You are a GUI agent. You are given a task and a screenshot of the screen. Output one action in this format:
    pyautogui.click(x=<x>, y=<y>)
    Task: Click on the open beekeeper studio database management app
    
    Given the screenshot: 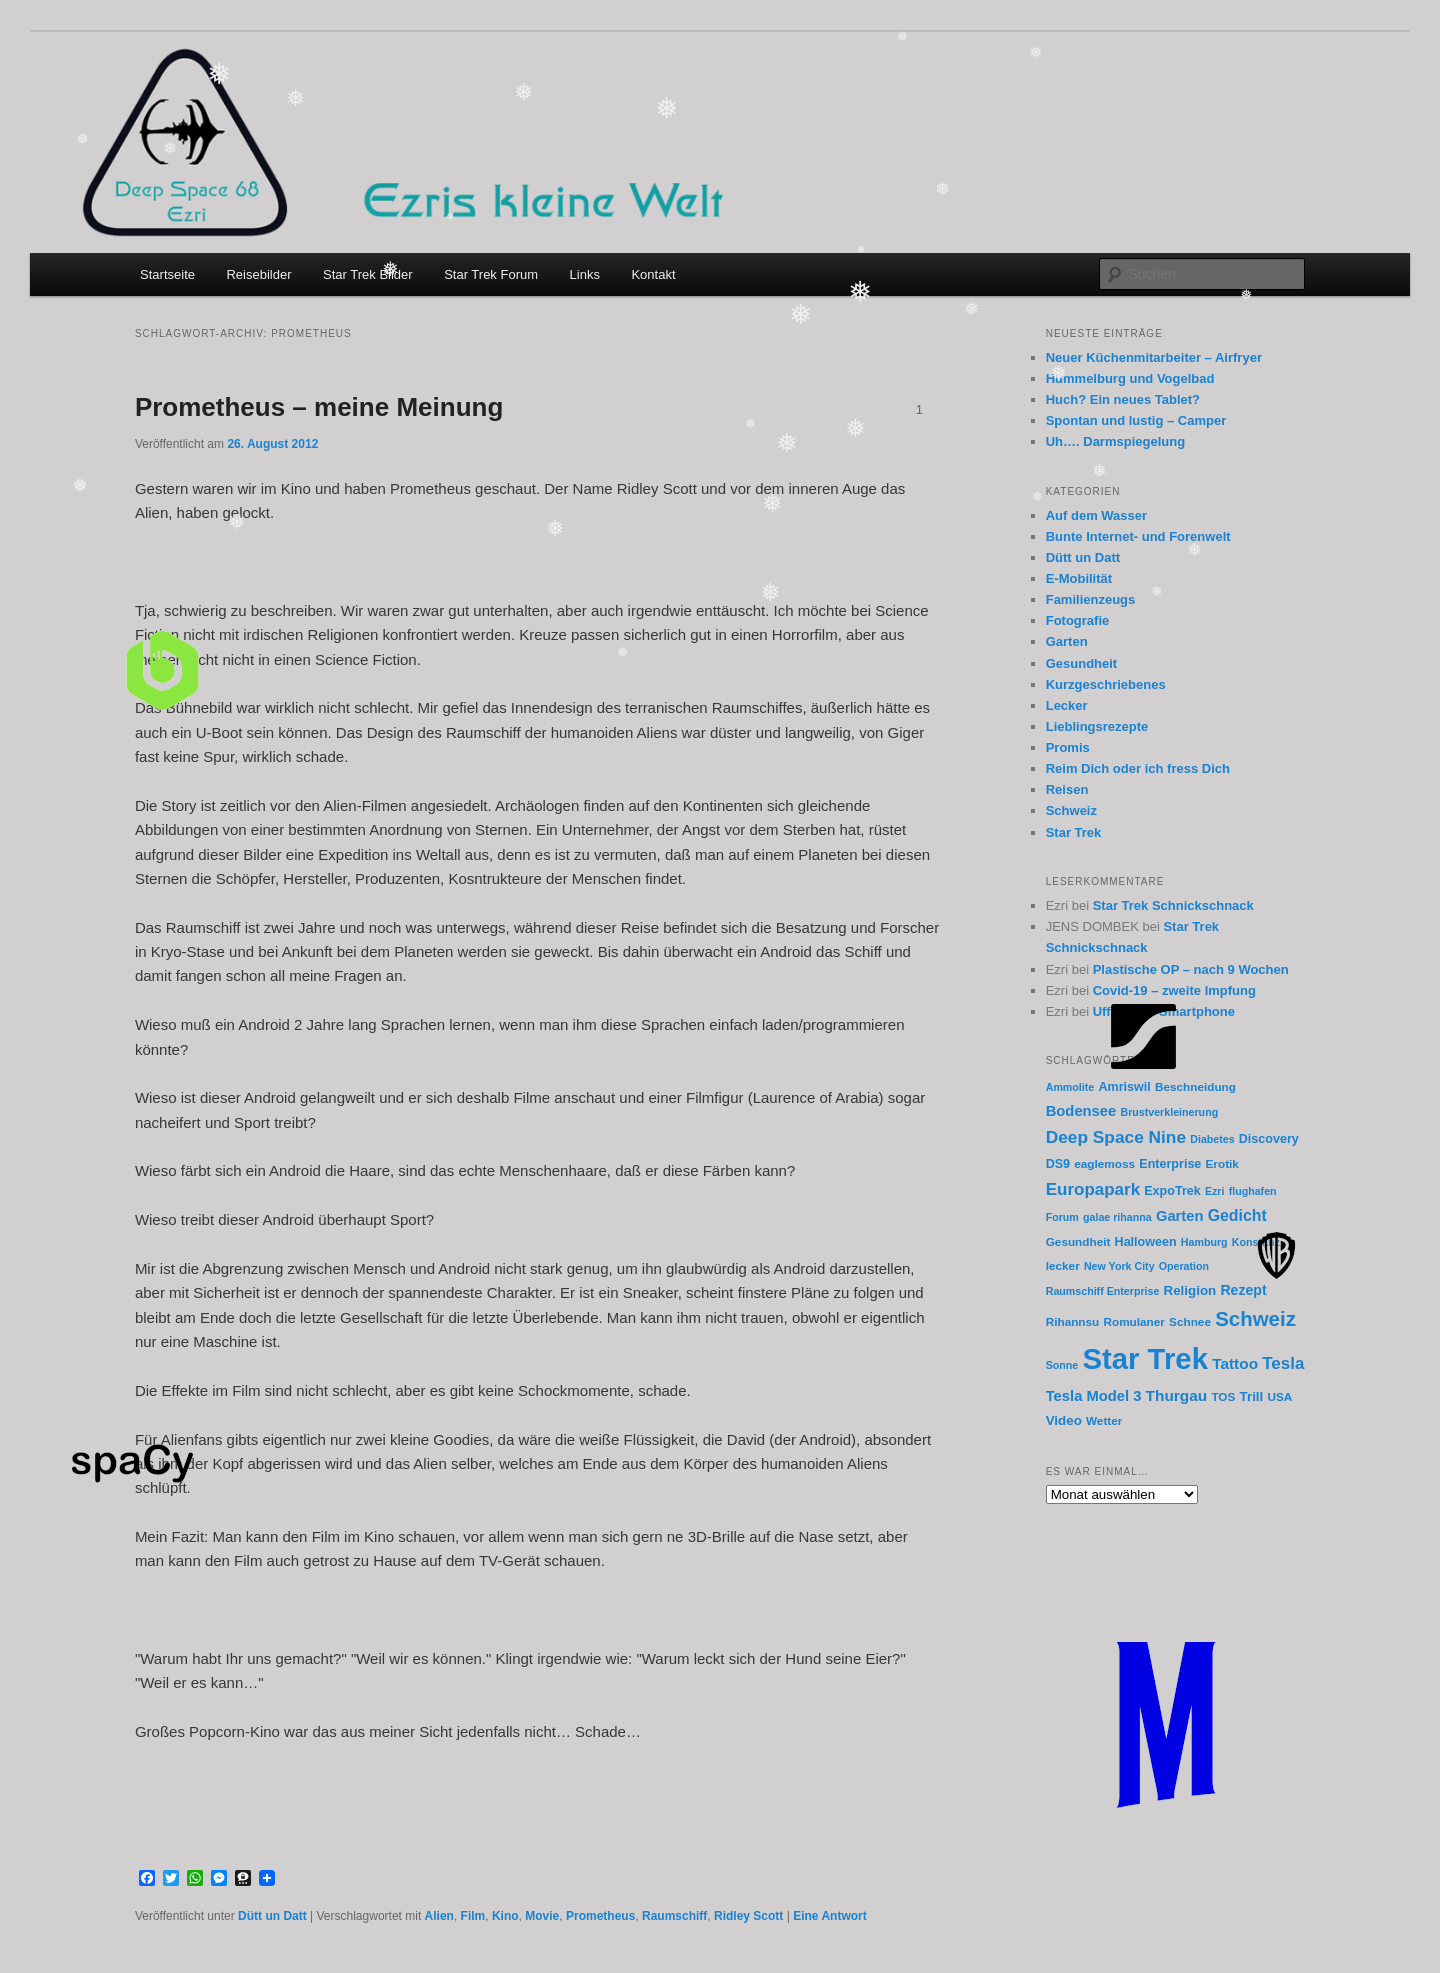 What is the action you would take?
    pyautogui.click(x=162, y=670)
    